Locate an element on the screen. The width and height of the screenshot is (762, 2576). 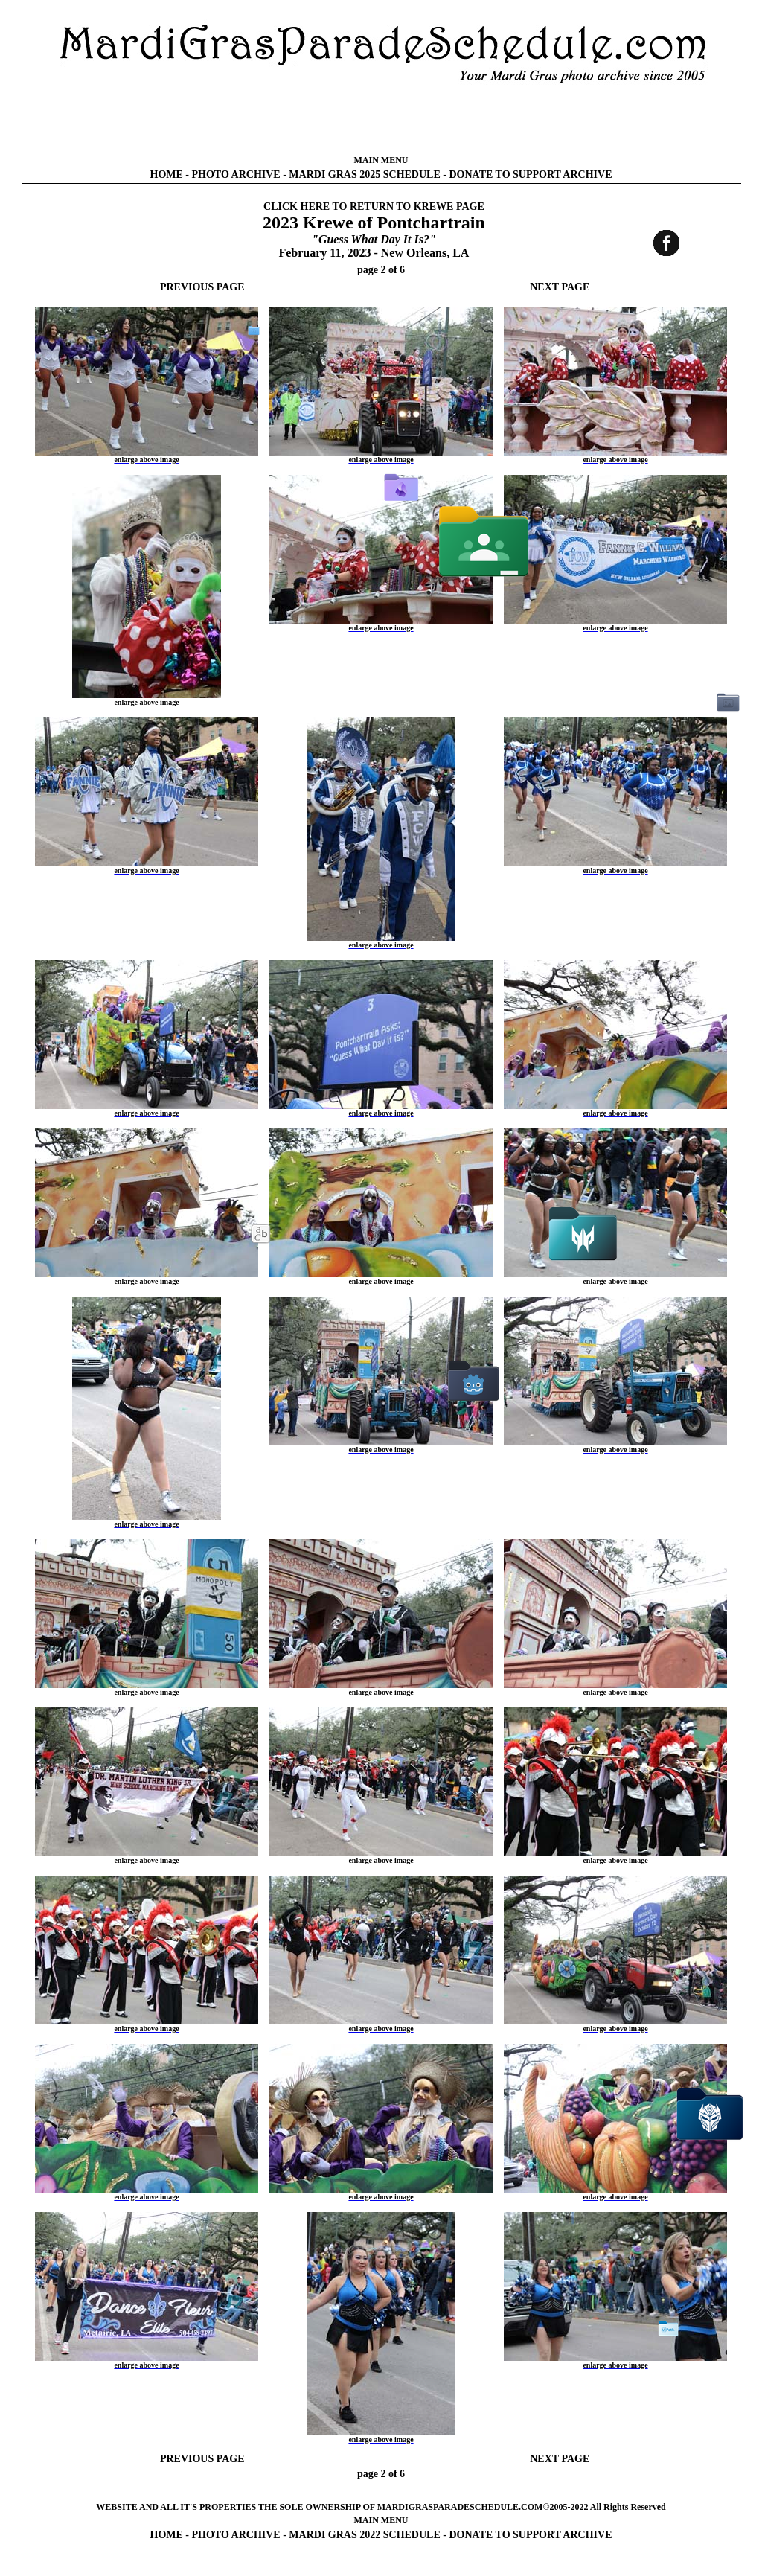
open acer predator game files folder is located at coordinates (583, 1236).